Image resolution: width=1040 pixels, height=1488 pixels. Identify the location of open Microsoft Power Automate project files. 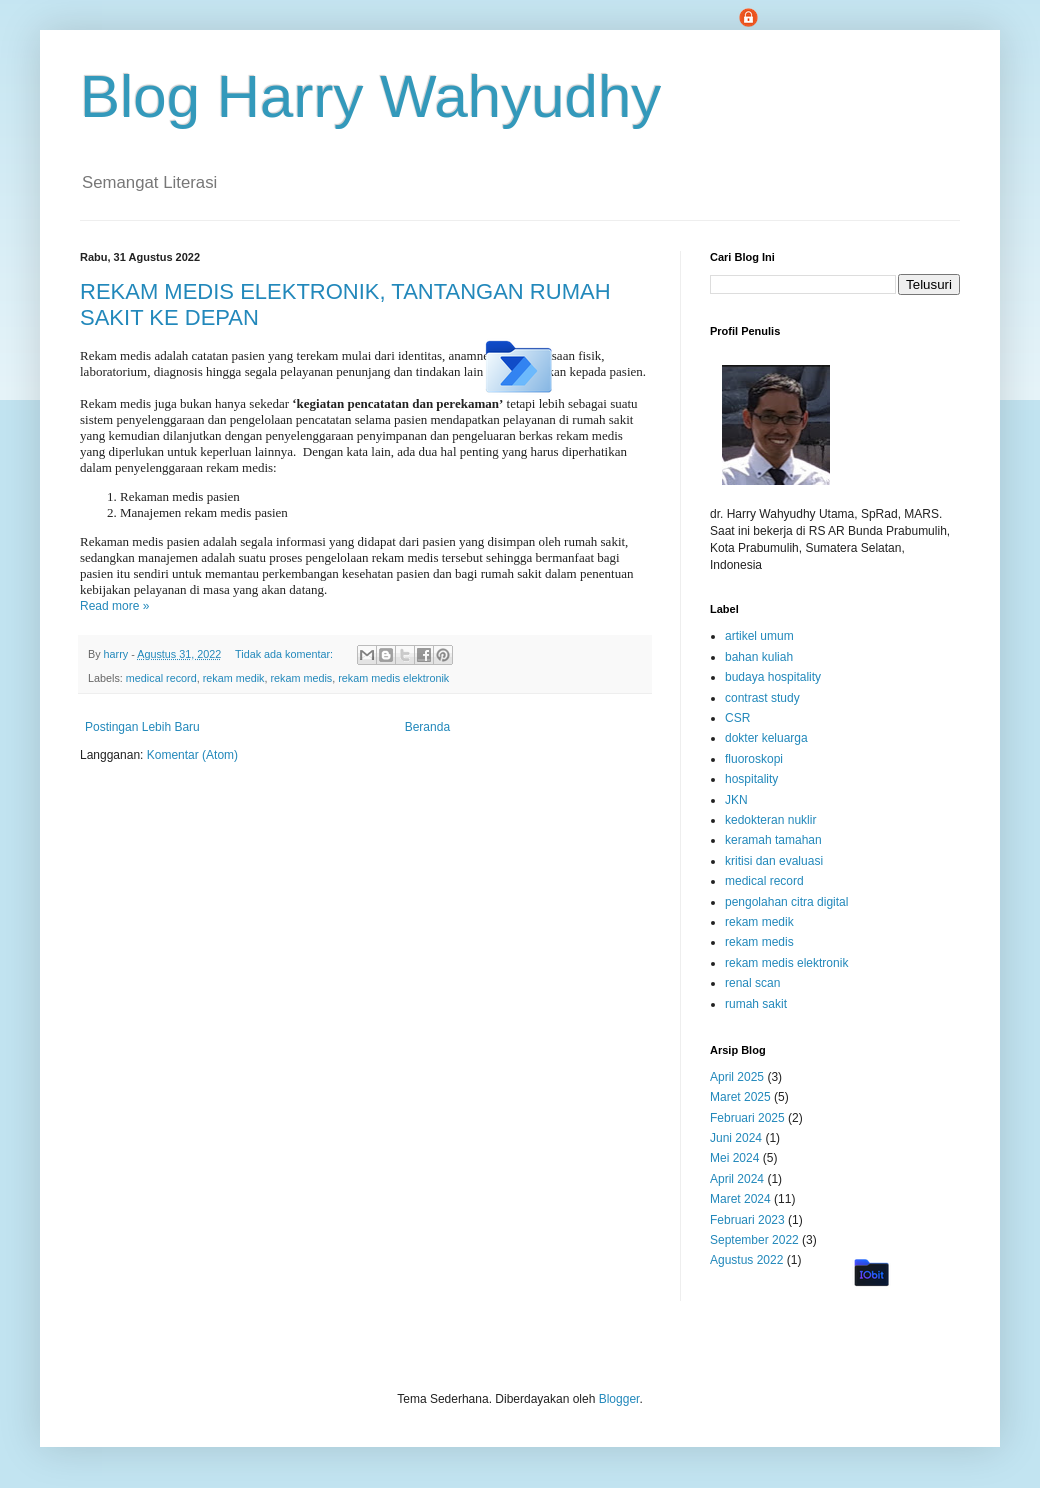
(518, 368).